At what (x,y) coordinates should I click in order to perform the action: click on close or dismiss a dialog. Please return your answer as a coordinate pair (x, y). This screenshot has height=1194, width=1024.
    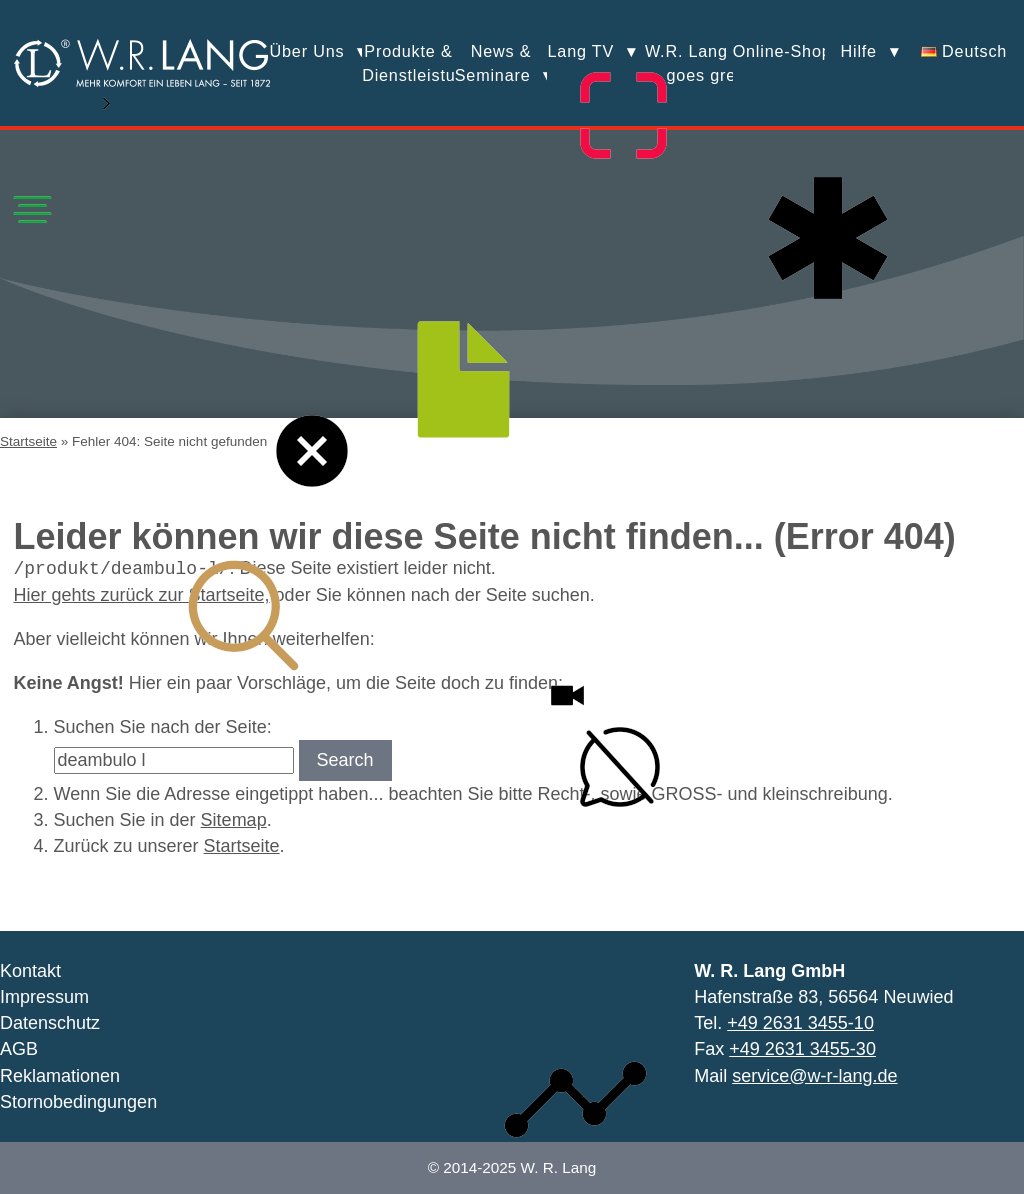
    Looking at the image, I should click on (312, 451).